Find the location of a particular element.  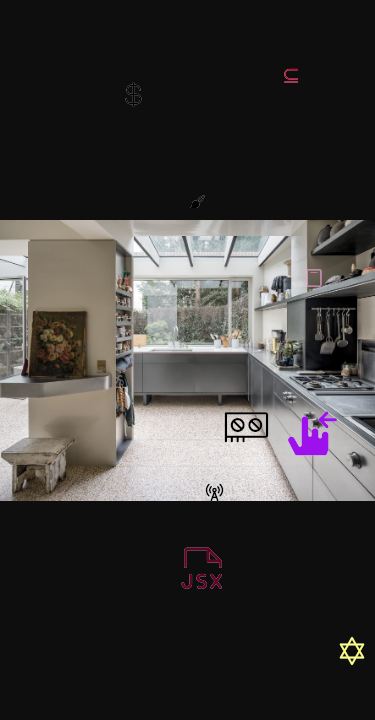

jsx file type indicator is located at coordinates (203, 570).